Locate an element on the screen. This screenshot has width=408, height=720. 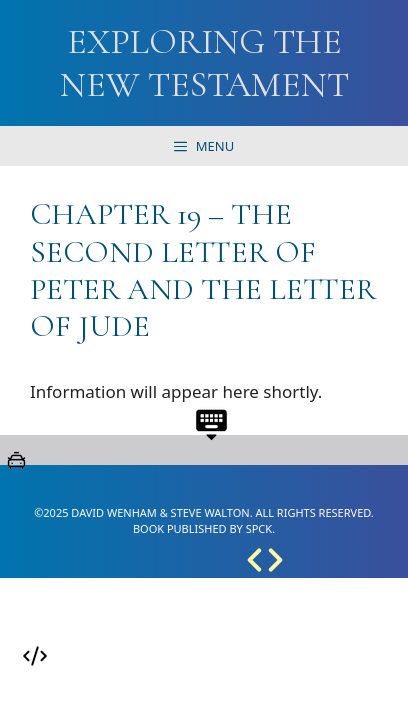
request a taxi or cab ride is located at coordinates (16, 461).